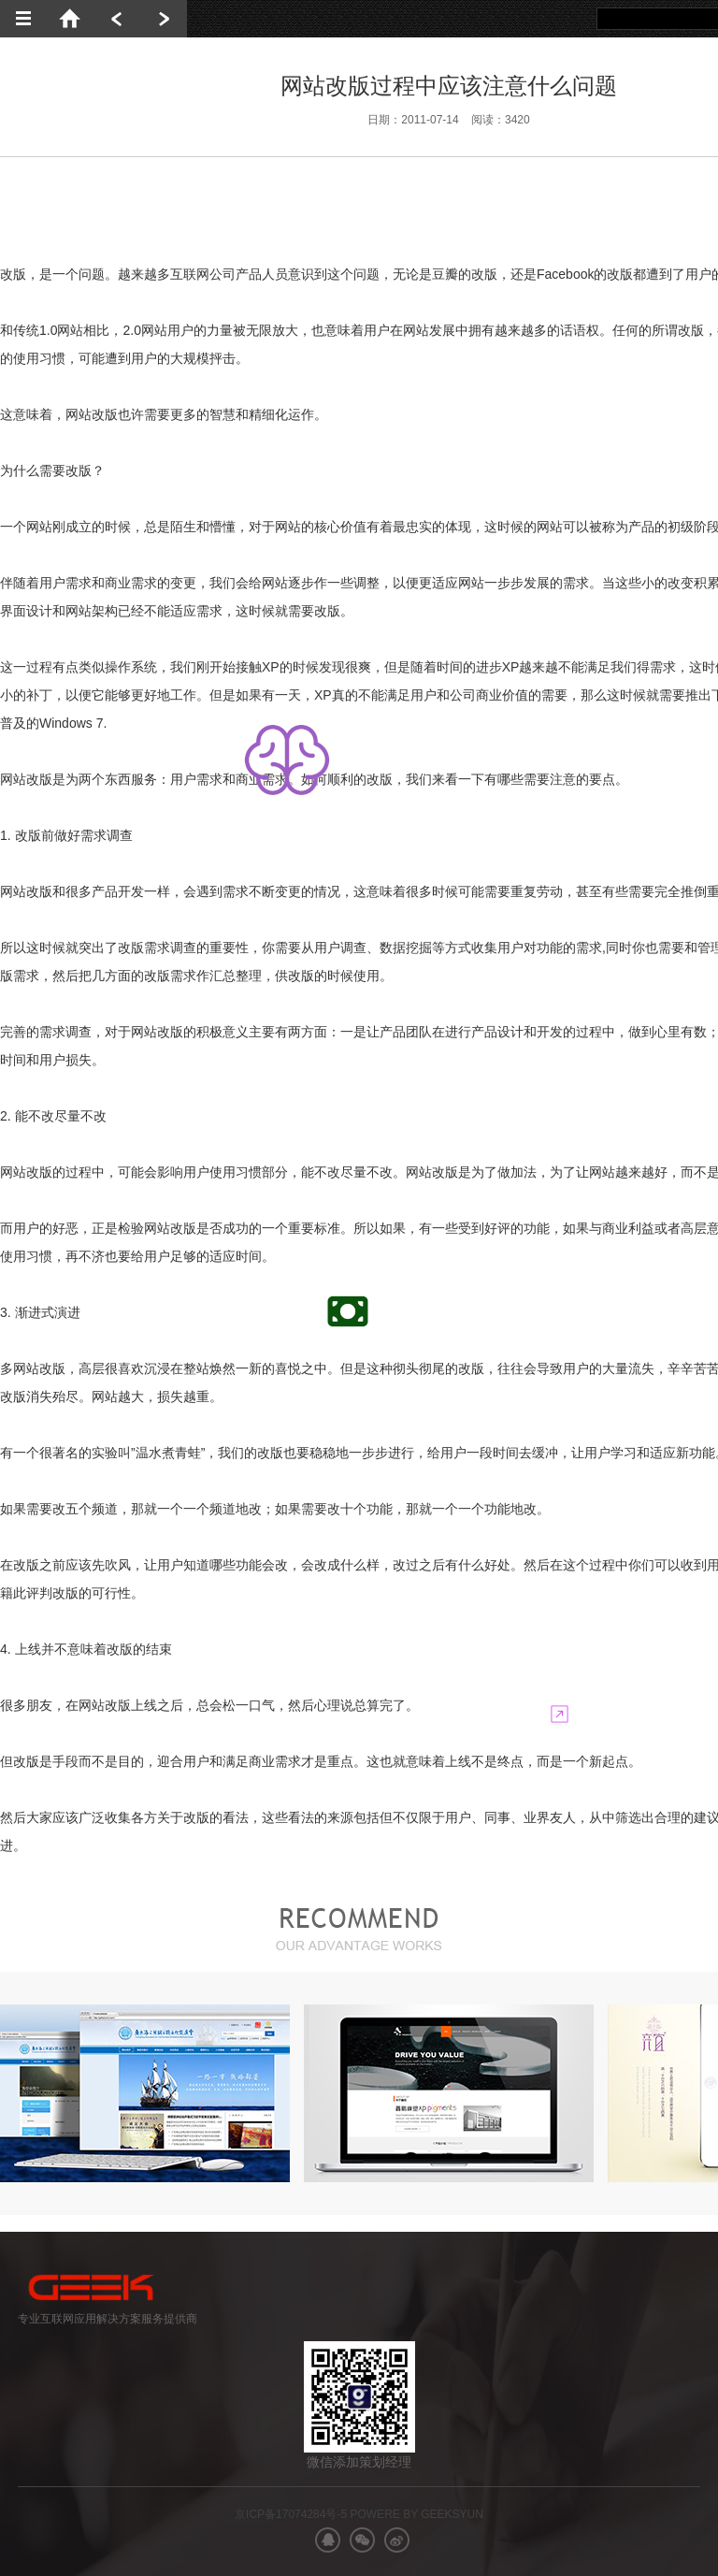 This screenshot has height=2576, width=718. I want to click on view payment or billing information, so click(348, 1311).